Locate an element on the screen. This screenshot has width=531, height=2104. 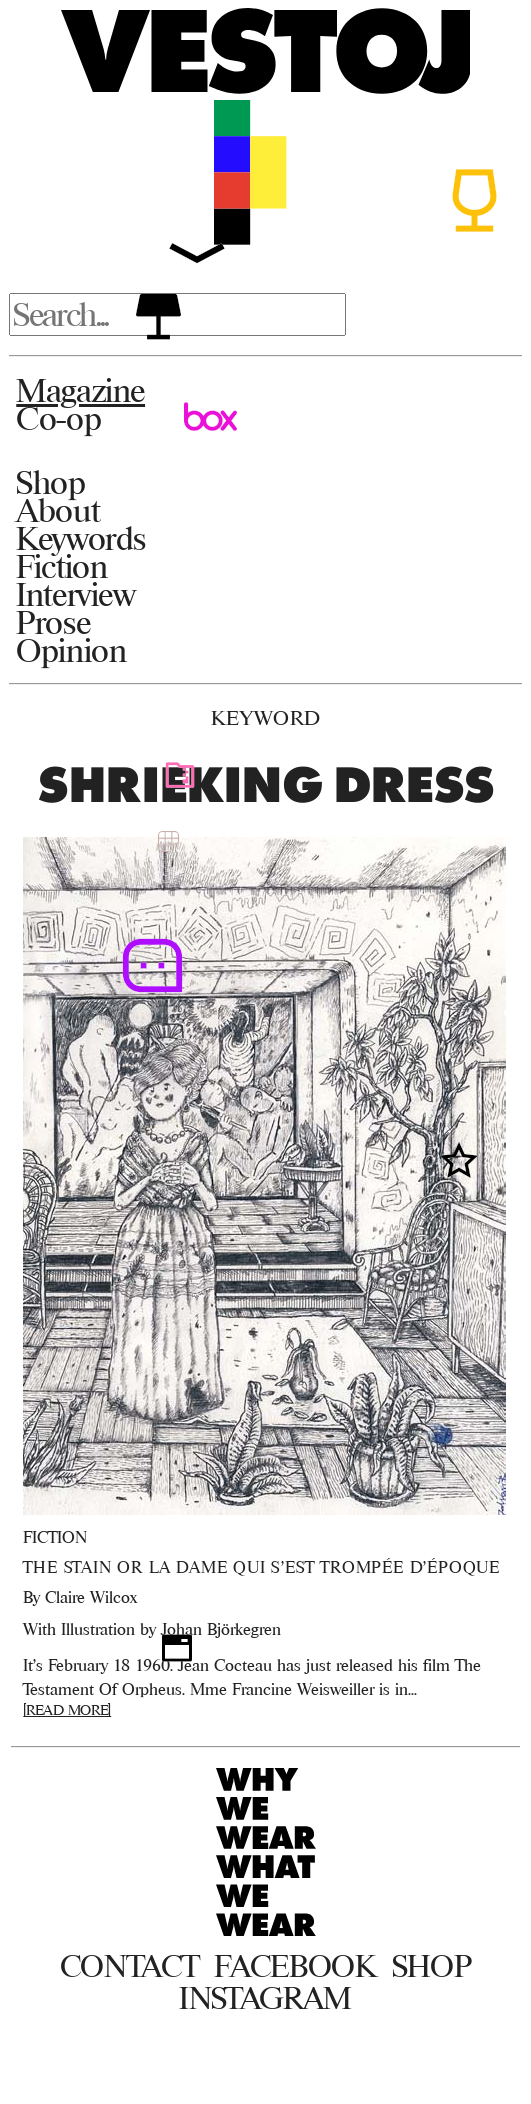
expand content or reveal more options is located at coordinates (197, 252).